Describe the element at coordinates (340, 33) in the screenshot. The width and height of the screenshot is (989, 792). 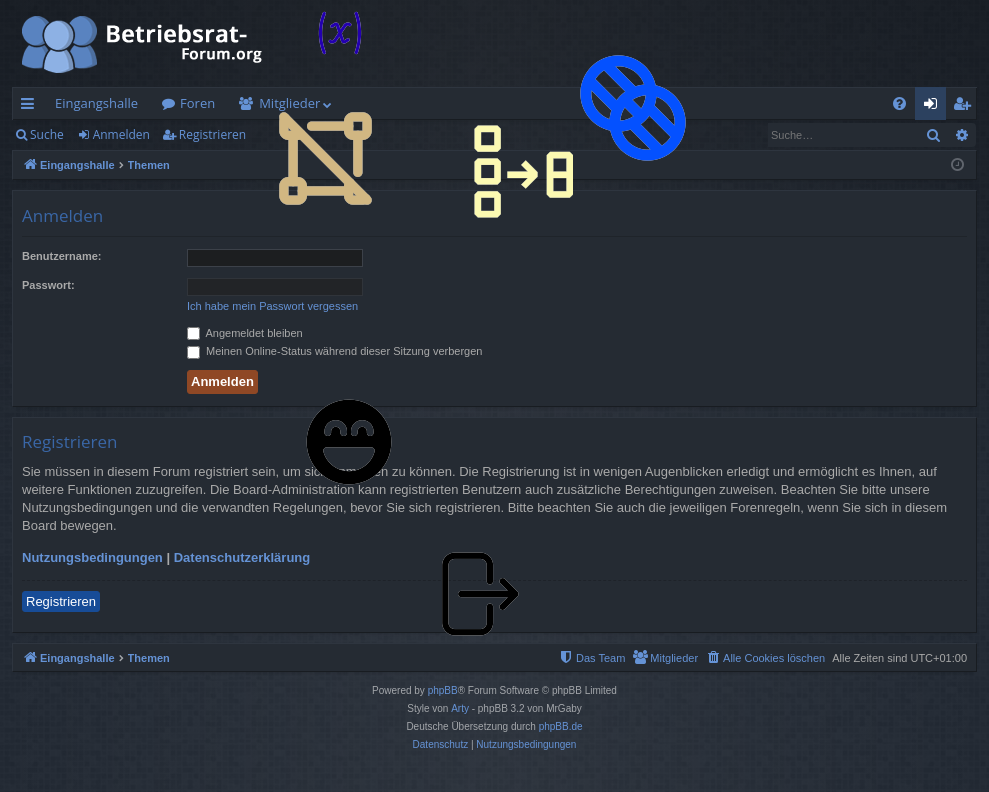
I see `access variable or parameter settings` at that location.